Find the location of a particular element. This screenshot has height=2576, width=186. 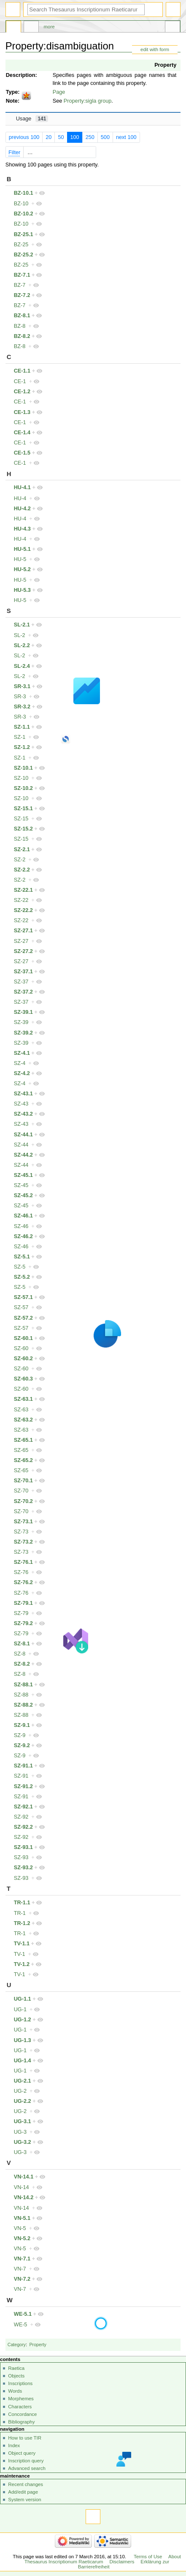

open the feedback hub app is located at coordinates (124, 2459).